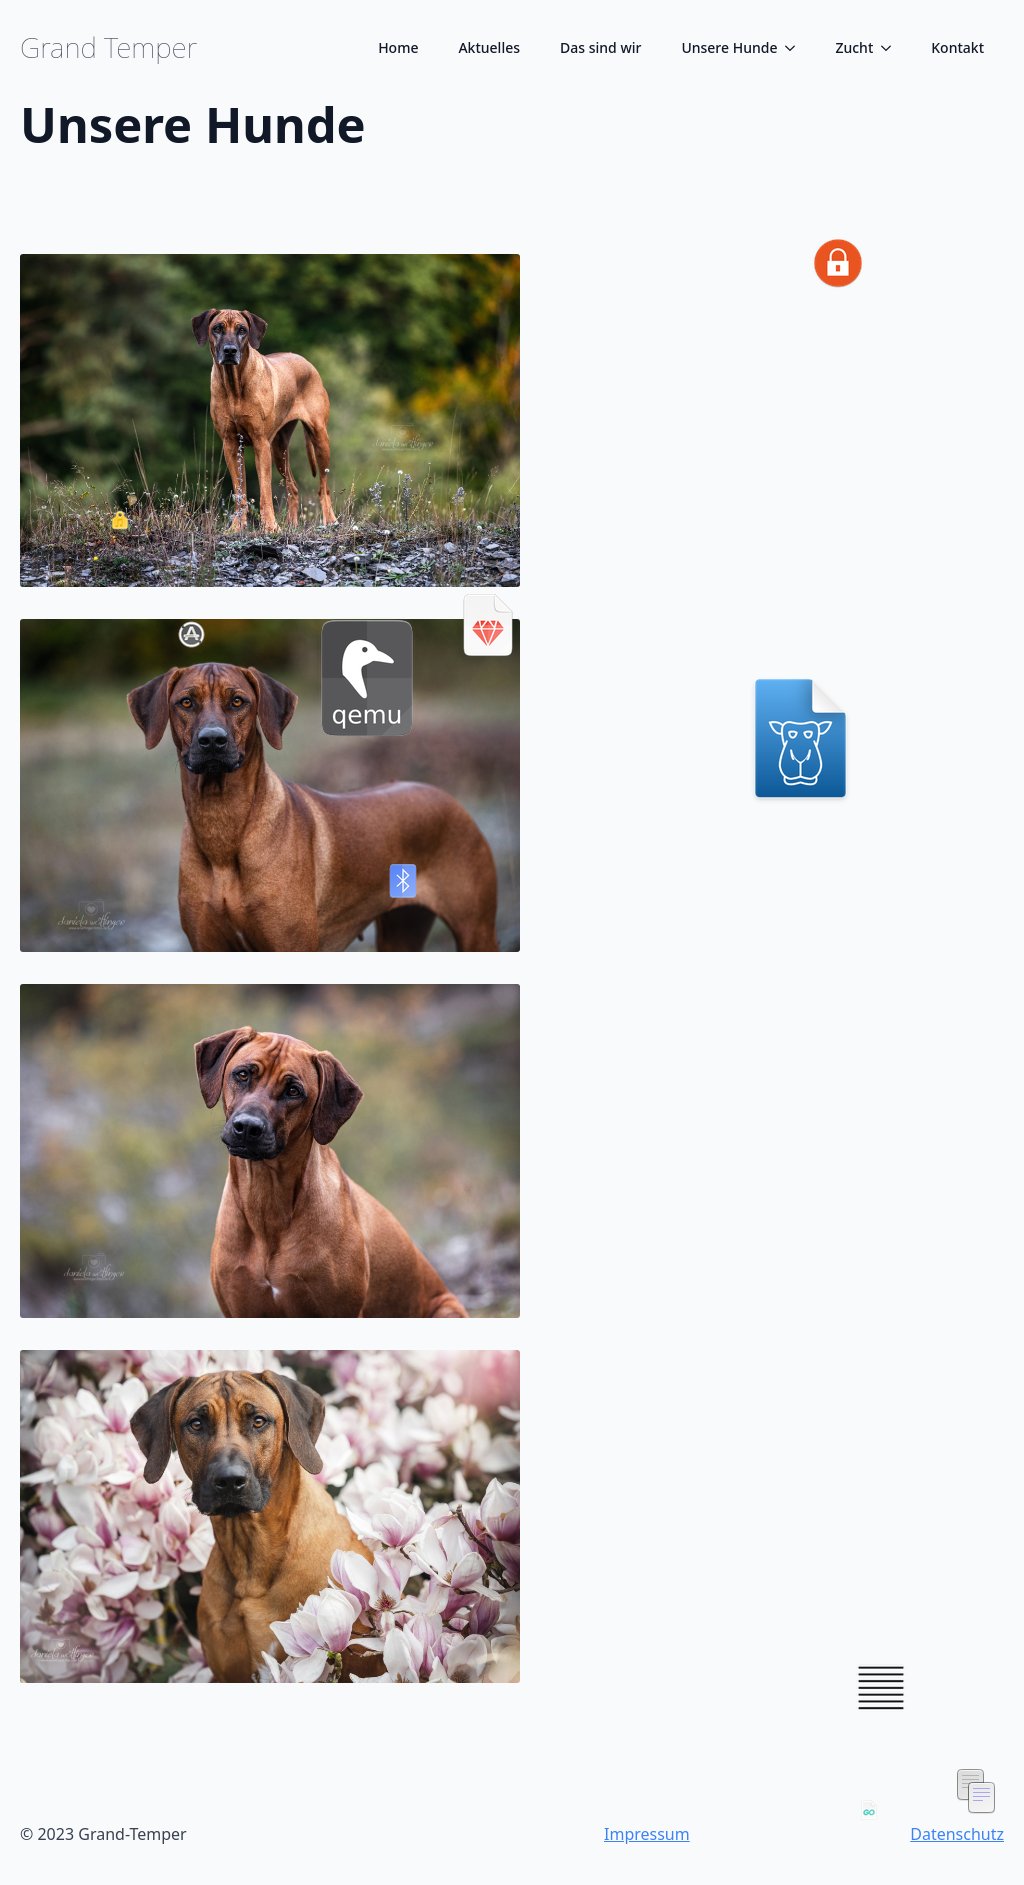  I want to click on a perl script or programming file, so click(800, 740).